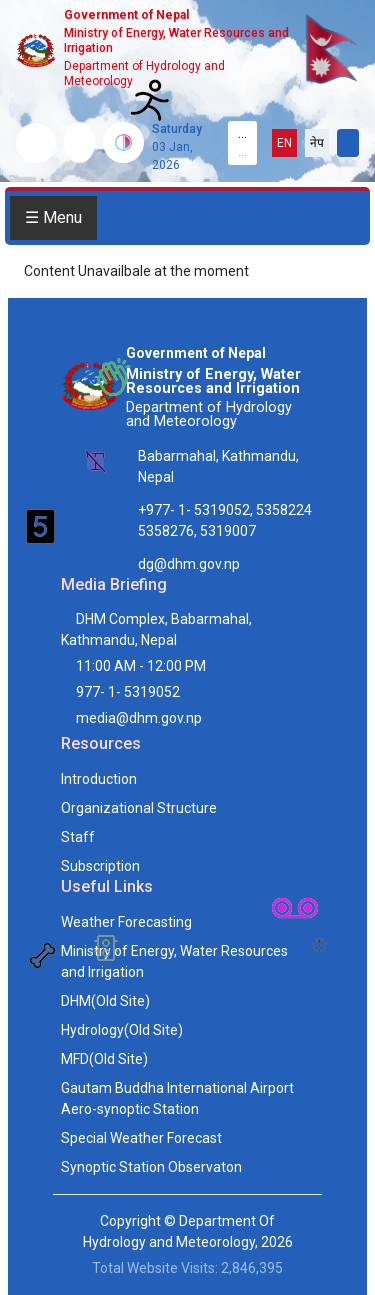 The height and width of the screenshot is (1295, 375). I want to click on access voicemail messages, so click(295, 908).